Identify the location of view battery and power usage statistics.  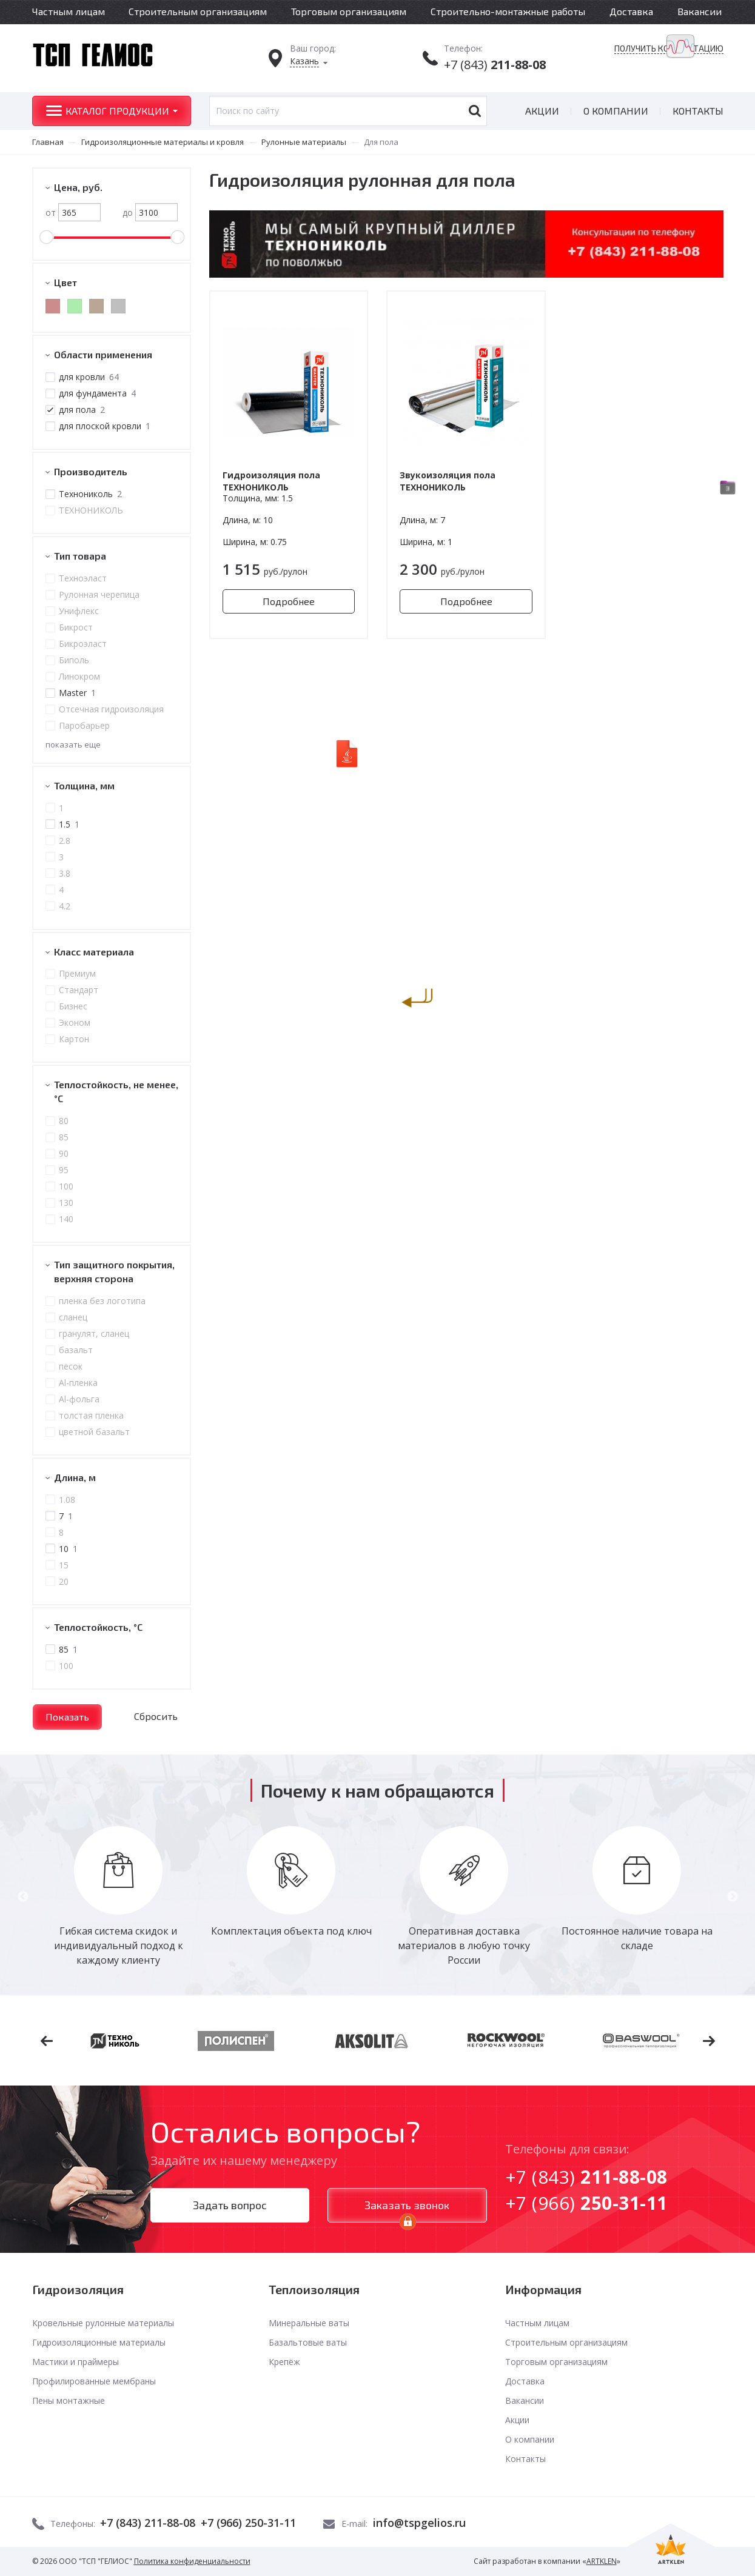
(680, 46).